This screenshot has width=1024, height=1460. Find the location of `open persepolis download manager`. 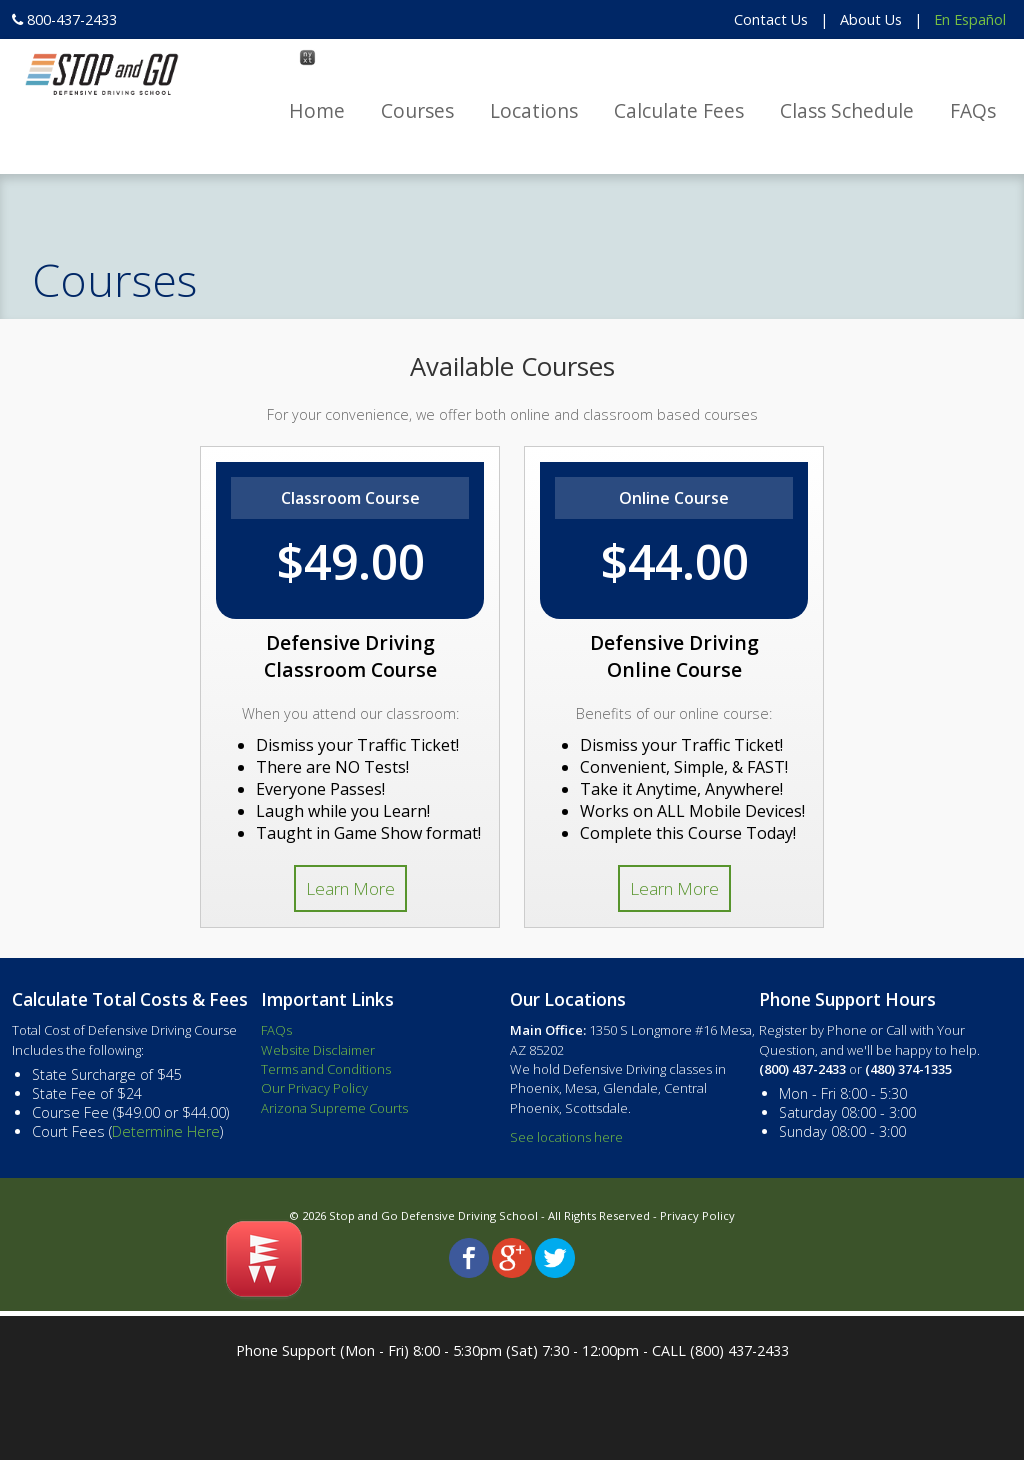

open persepolis download manager is located at coordinates (264, 1259).